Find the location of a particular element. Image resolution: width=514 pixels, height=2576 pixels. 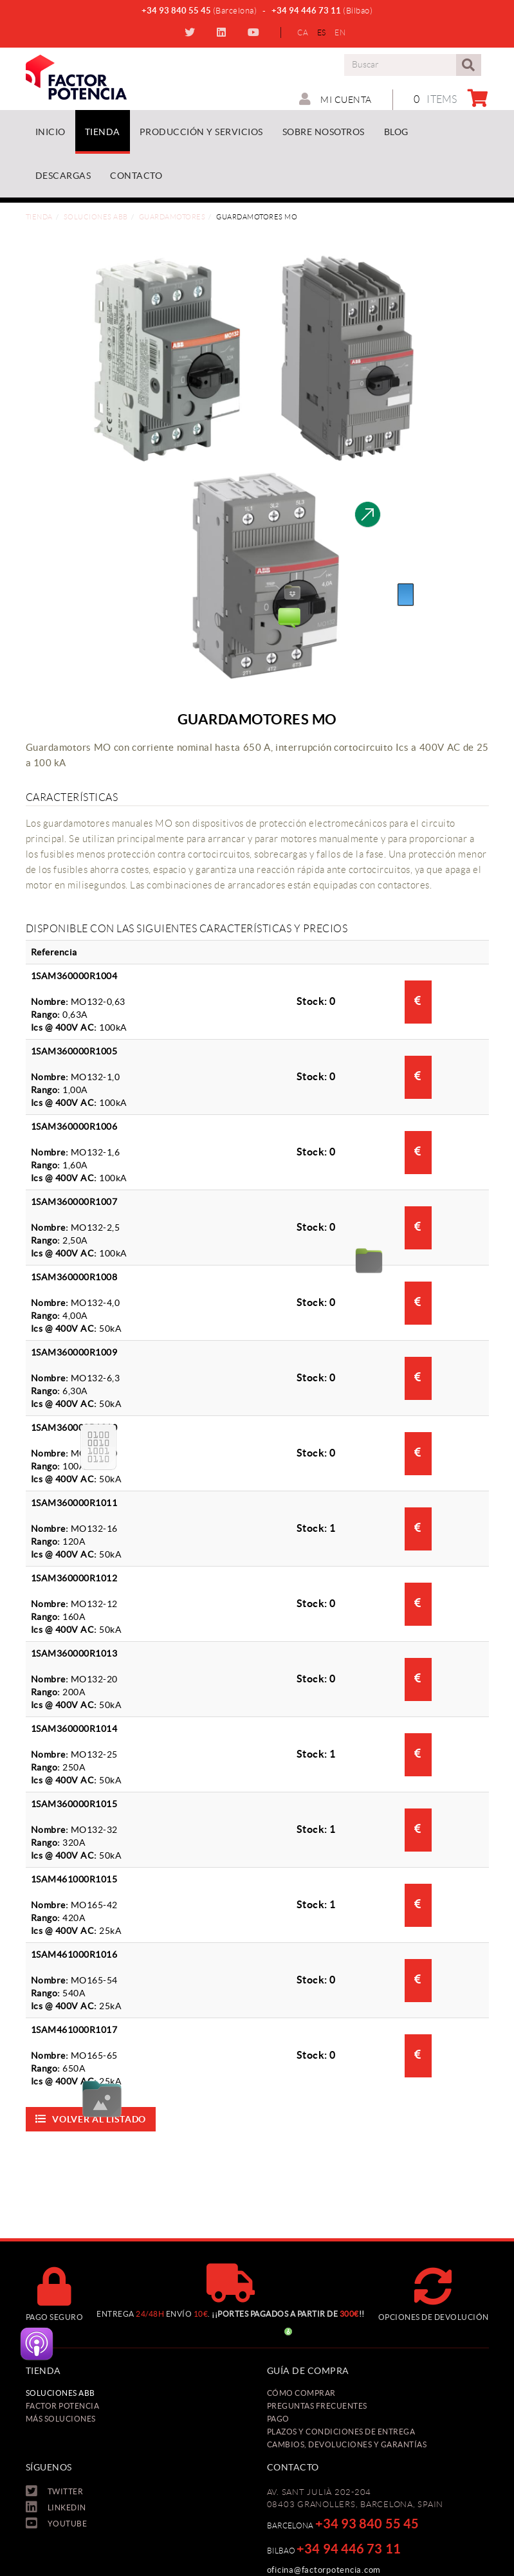

indicates an unlocked or decrypted file/folder is located at coordinates (288, 2332).